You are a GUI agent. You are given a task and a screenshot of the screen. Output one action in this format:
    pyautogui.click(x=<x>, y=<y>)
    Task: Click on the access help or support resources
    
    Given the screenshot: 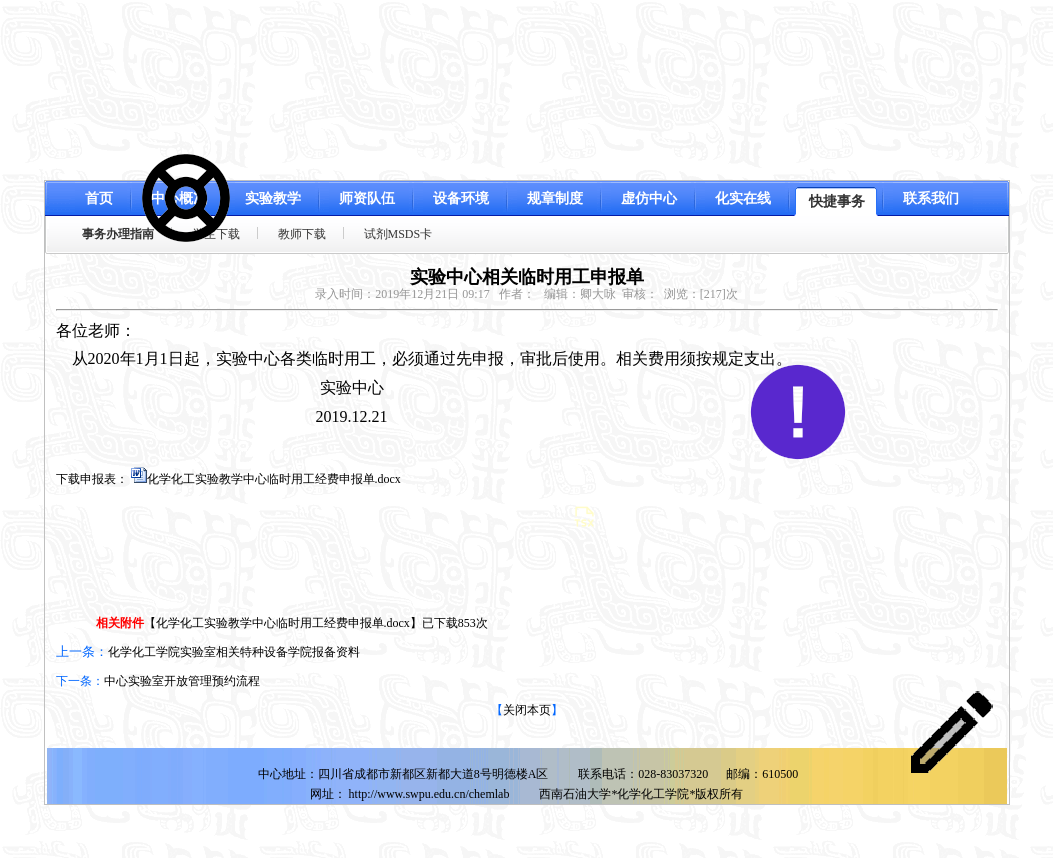 What is the action you would take?
    pyautogui.click(x=186, y=198)
    